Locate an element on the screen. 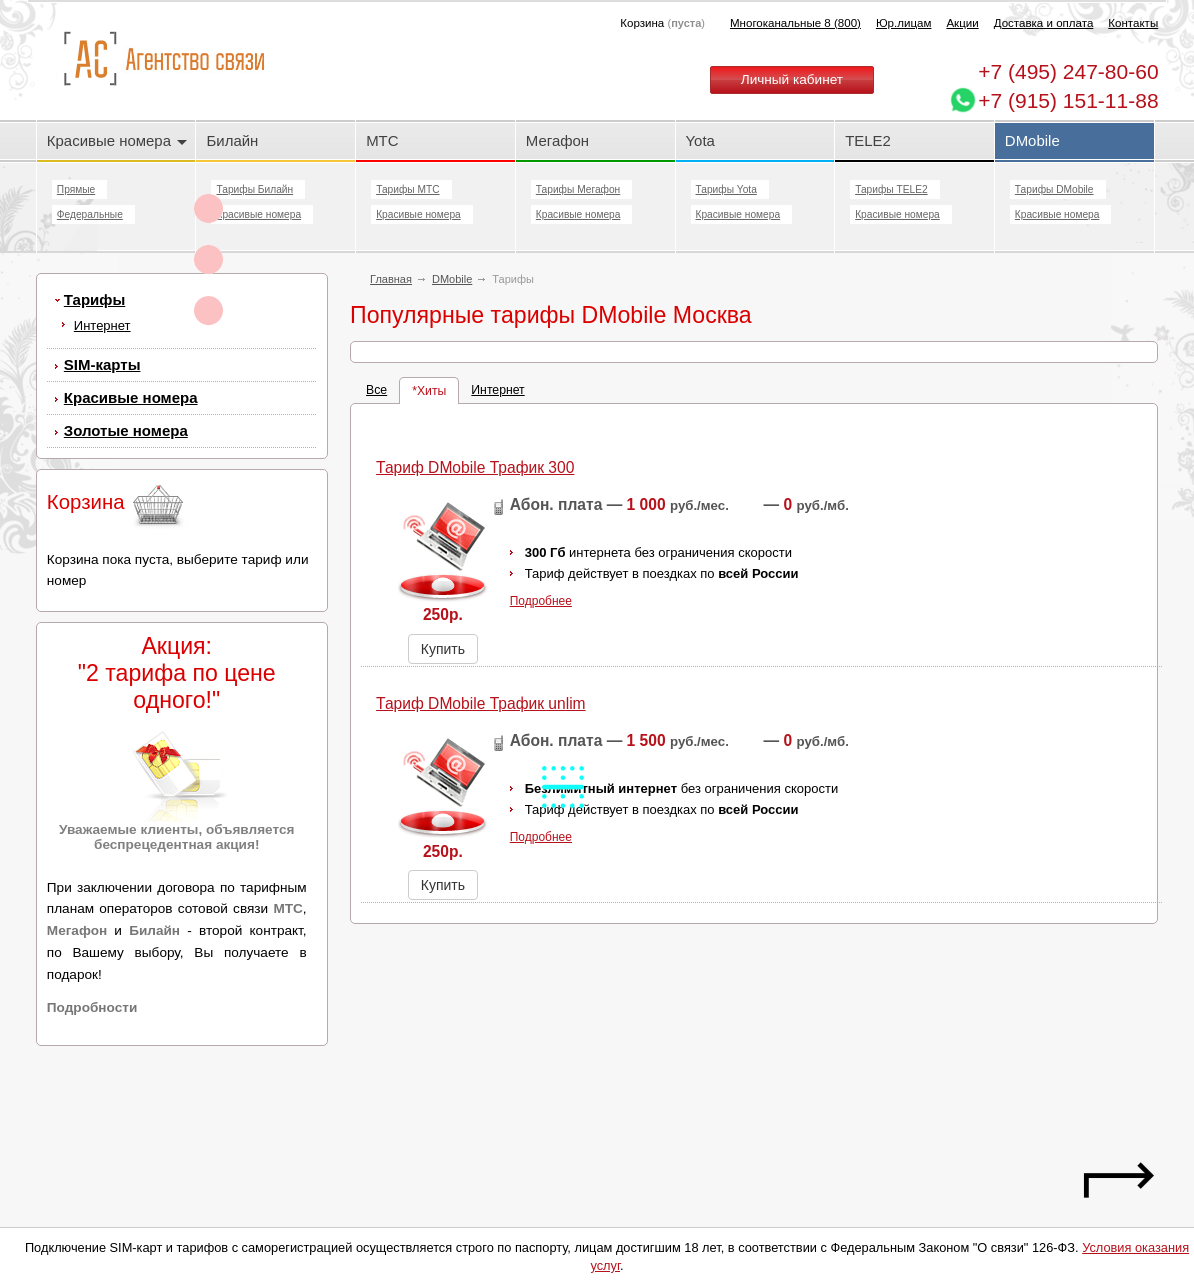  apply horizontal border to selected cells is located at coordinates (563, 787).